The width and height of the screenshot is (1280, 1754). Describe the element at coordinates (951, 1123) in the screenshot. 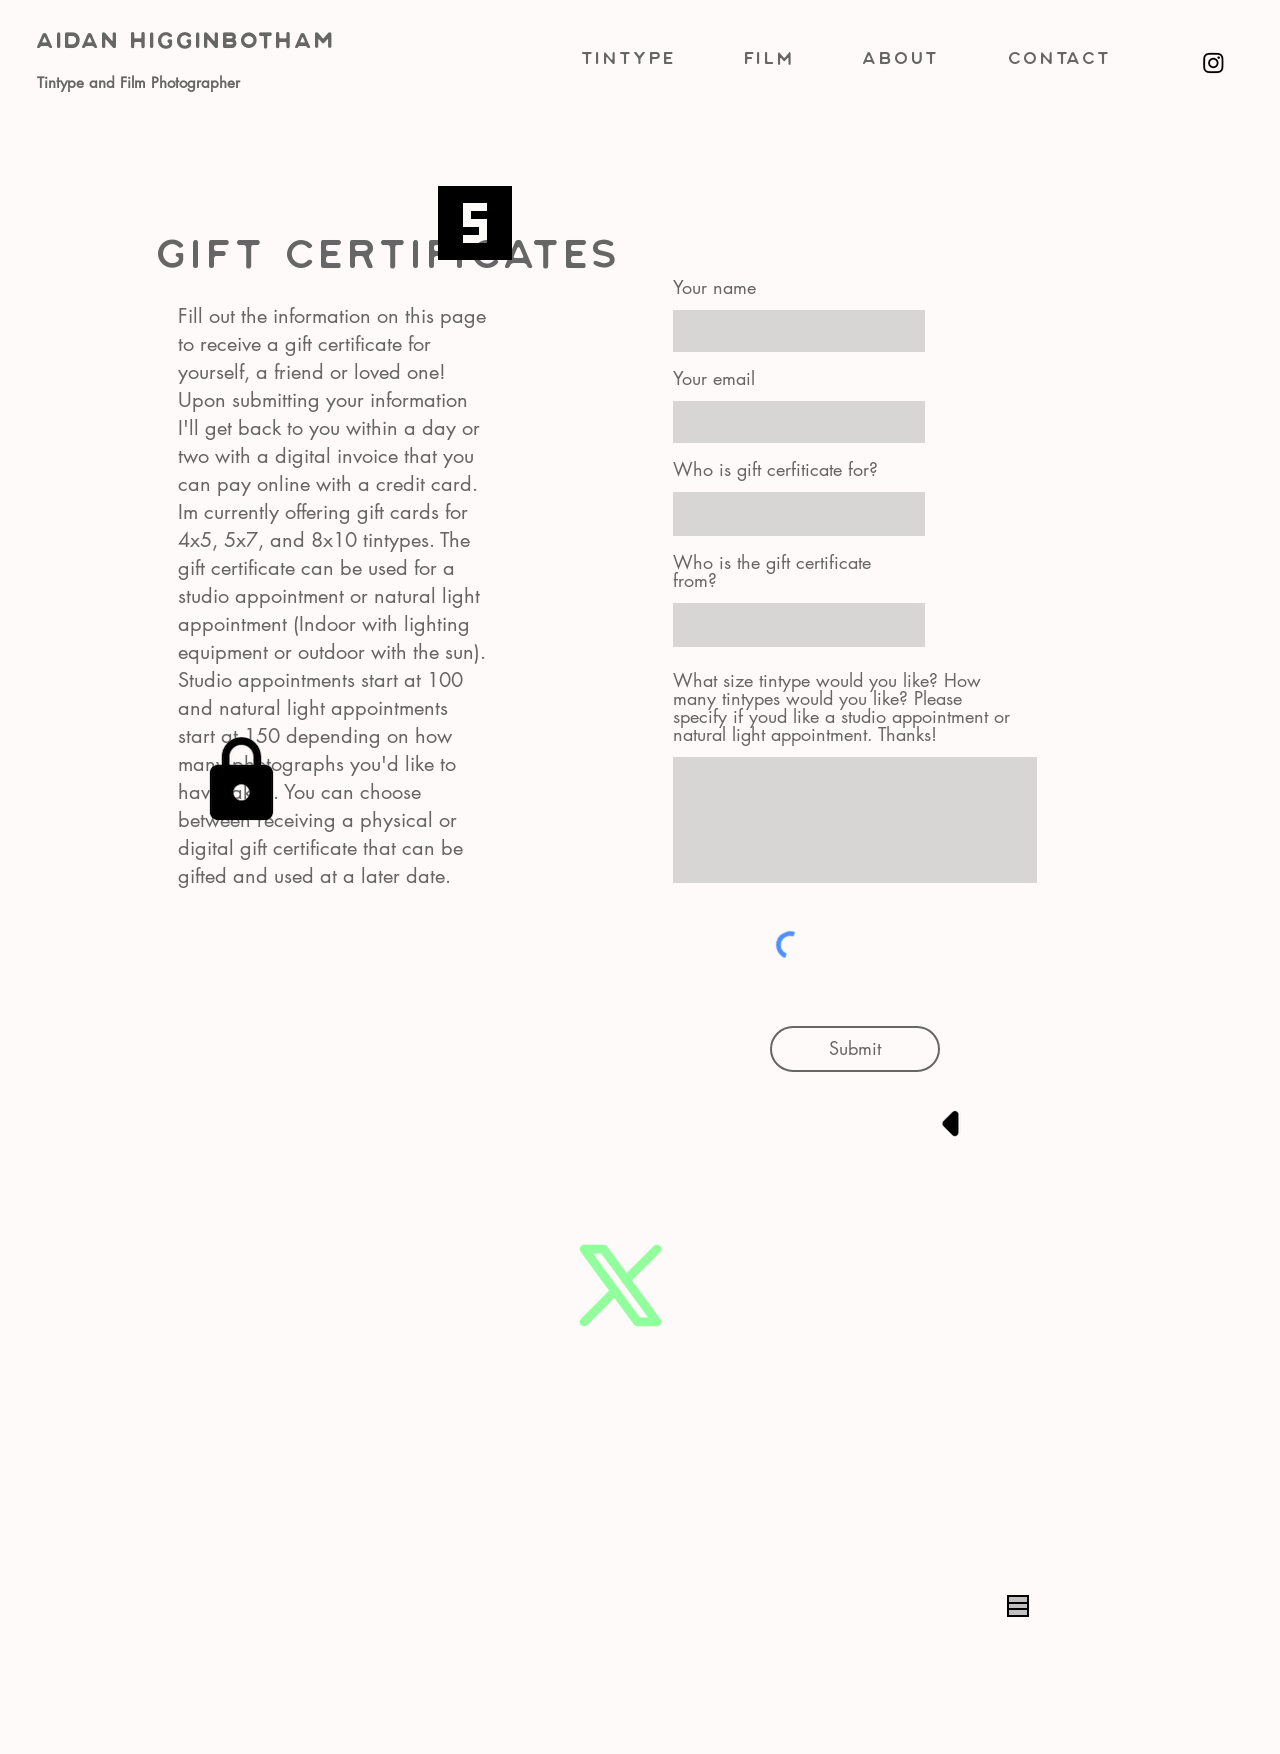

I see `navigate to the previous item or screen` at that location.